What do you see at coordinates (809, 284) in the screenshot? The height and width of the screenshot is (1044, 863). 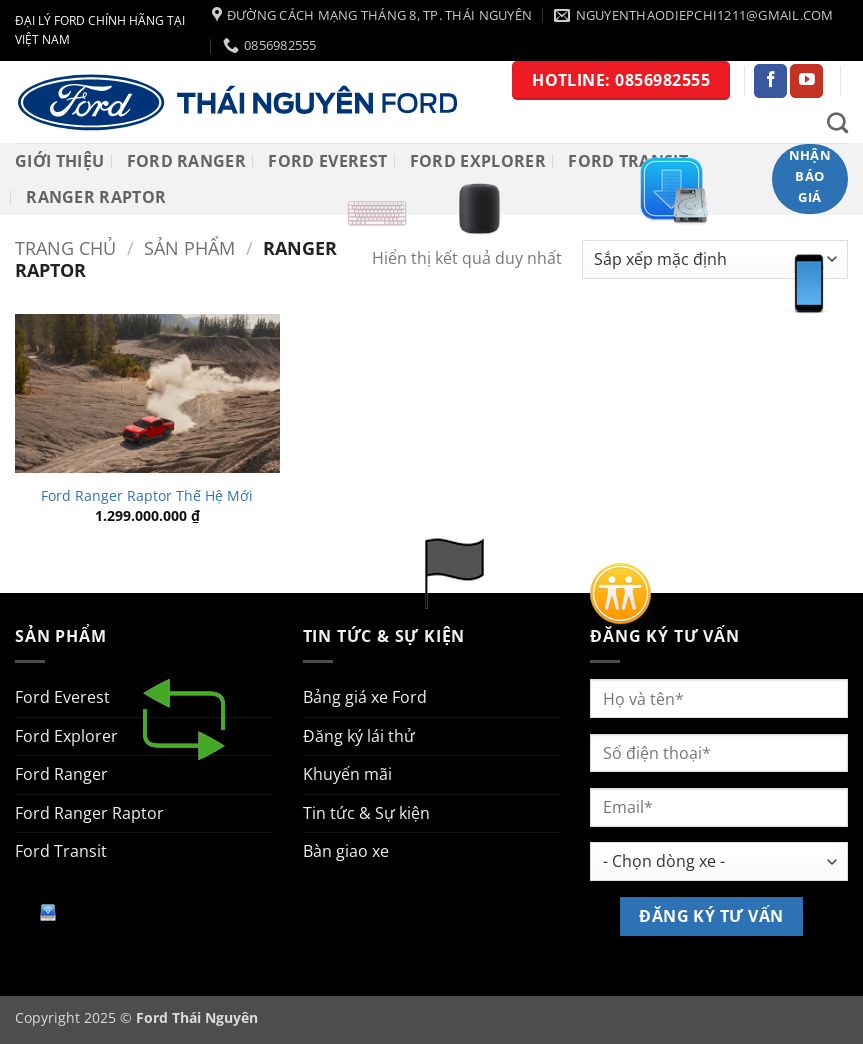 I see `indicates a connected iPhone device` at bounding box center [809, 284].